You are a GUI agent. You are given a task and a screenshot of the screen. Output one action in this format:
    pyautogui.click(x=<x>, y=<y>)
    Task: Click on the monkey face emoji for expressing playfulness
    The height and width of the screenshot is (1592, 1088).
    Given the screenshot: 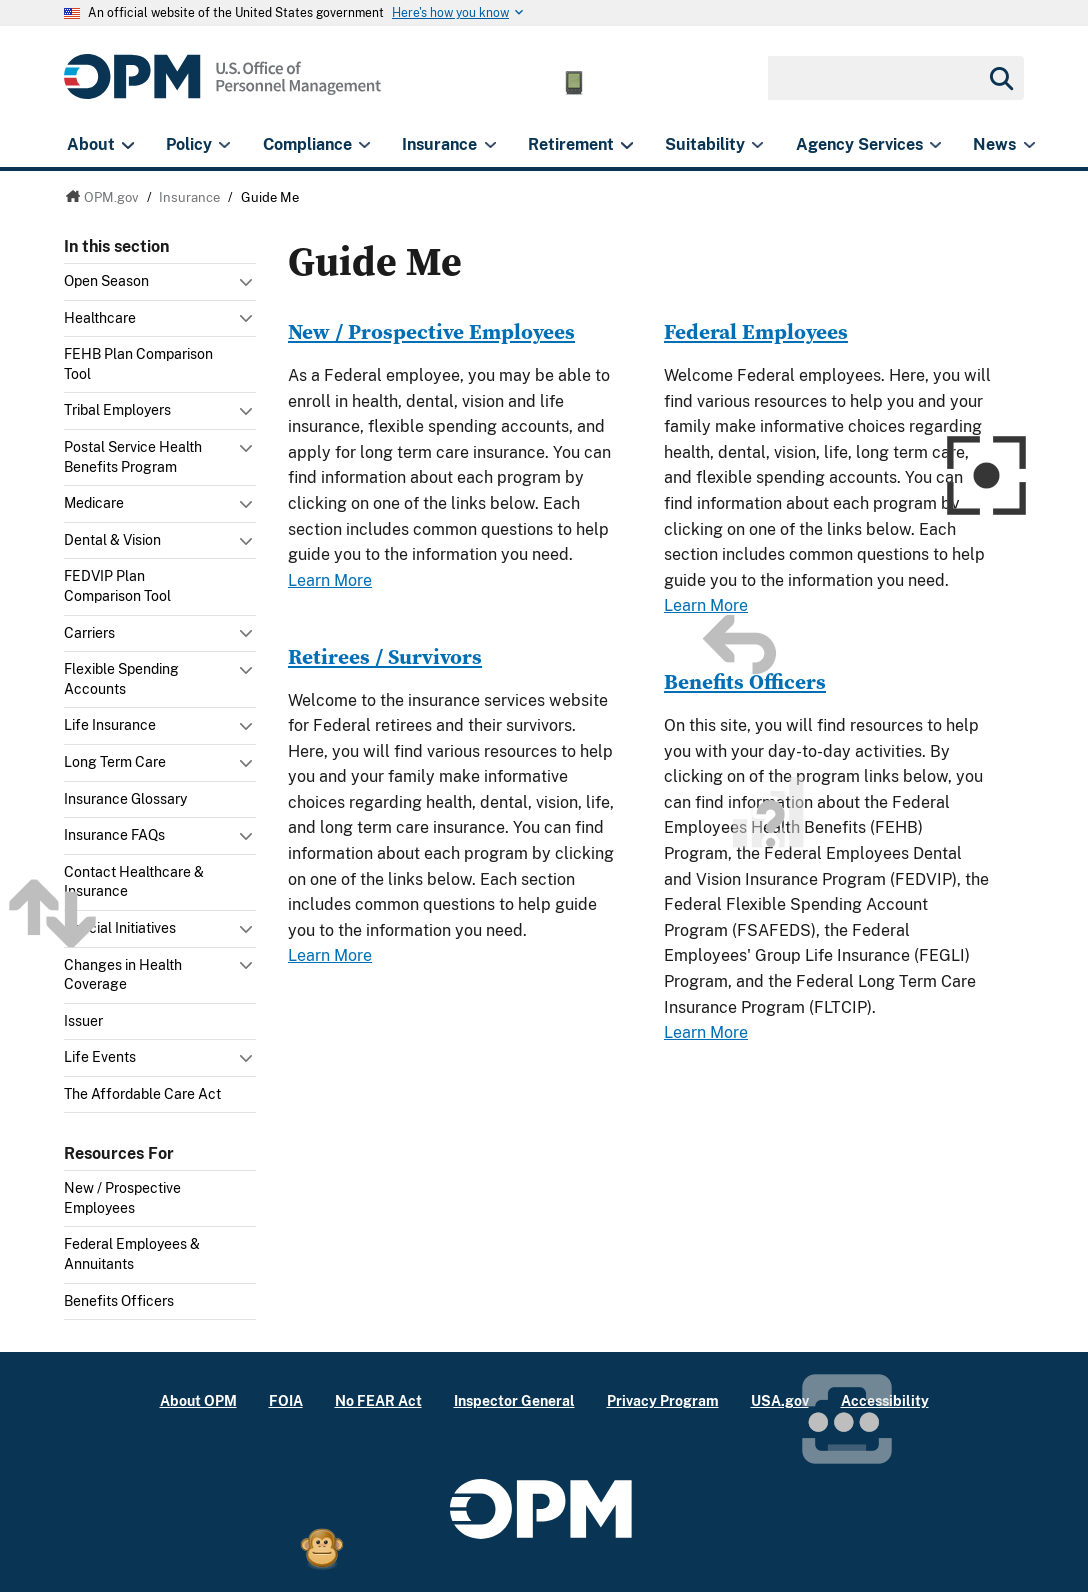 What is the action you would take?
    pyautogui.click(x=322, y=1548)
    